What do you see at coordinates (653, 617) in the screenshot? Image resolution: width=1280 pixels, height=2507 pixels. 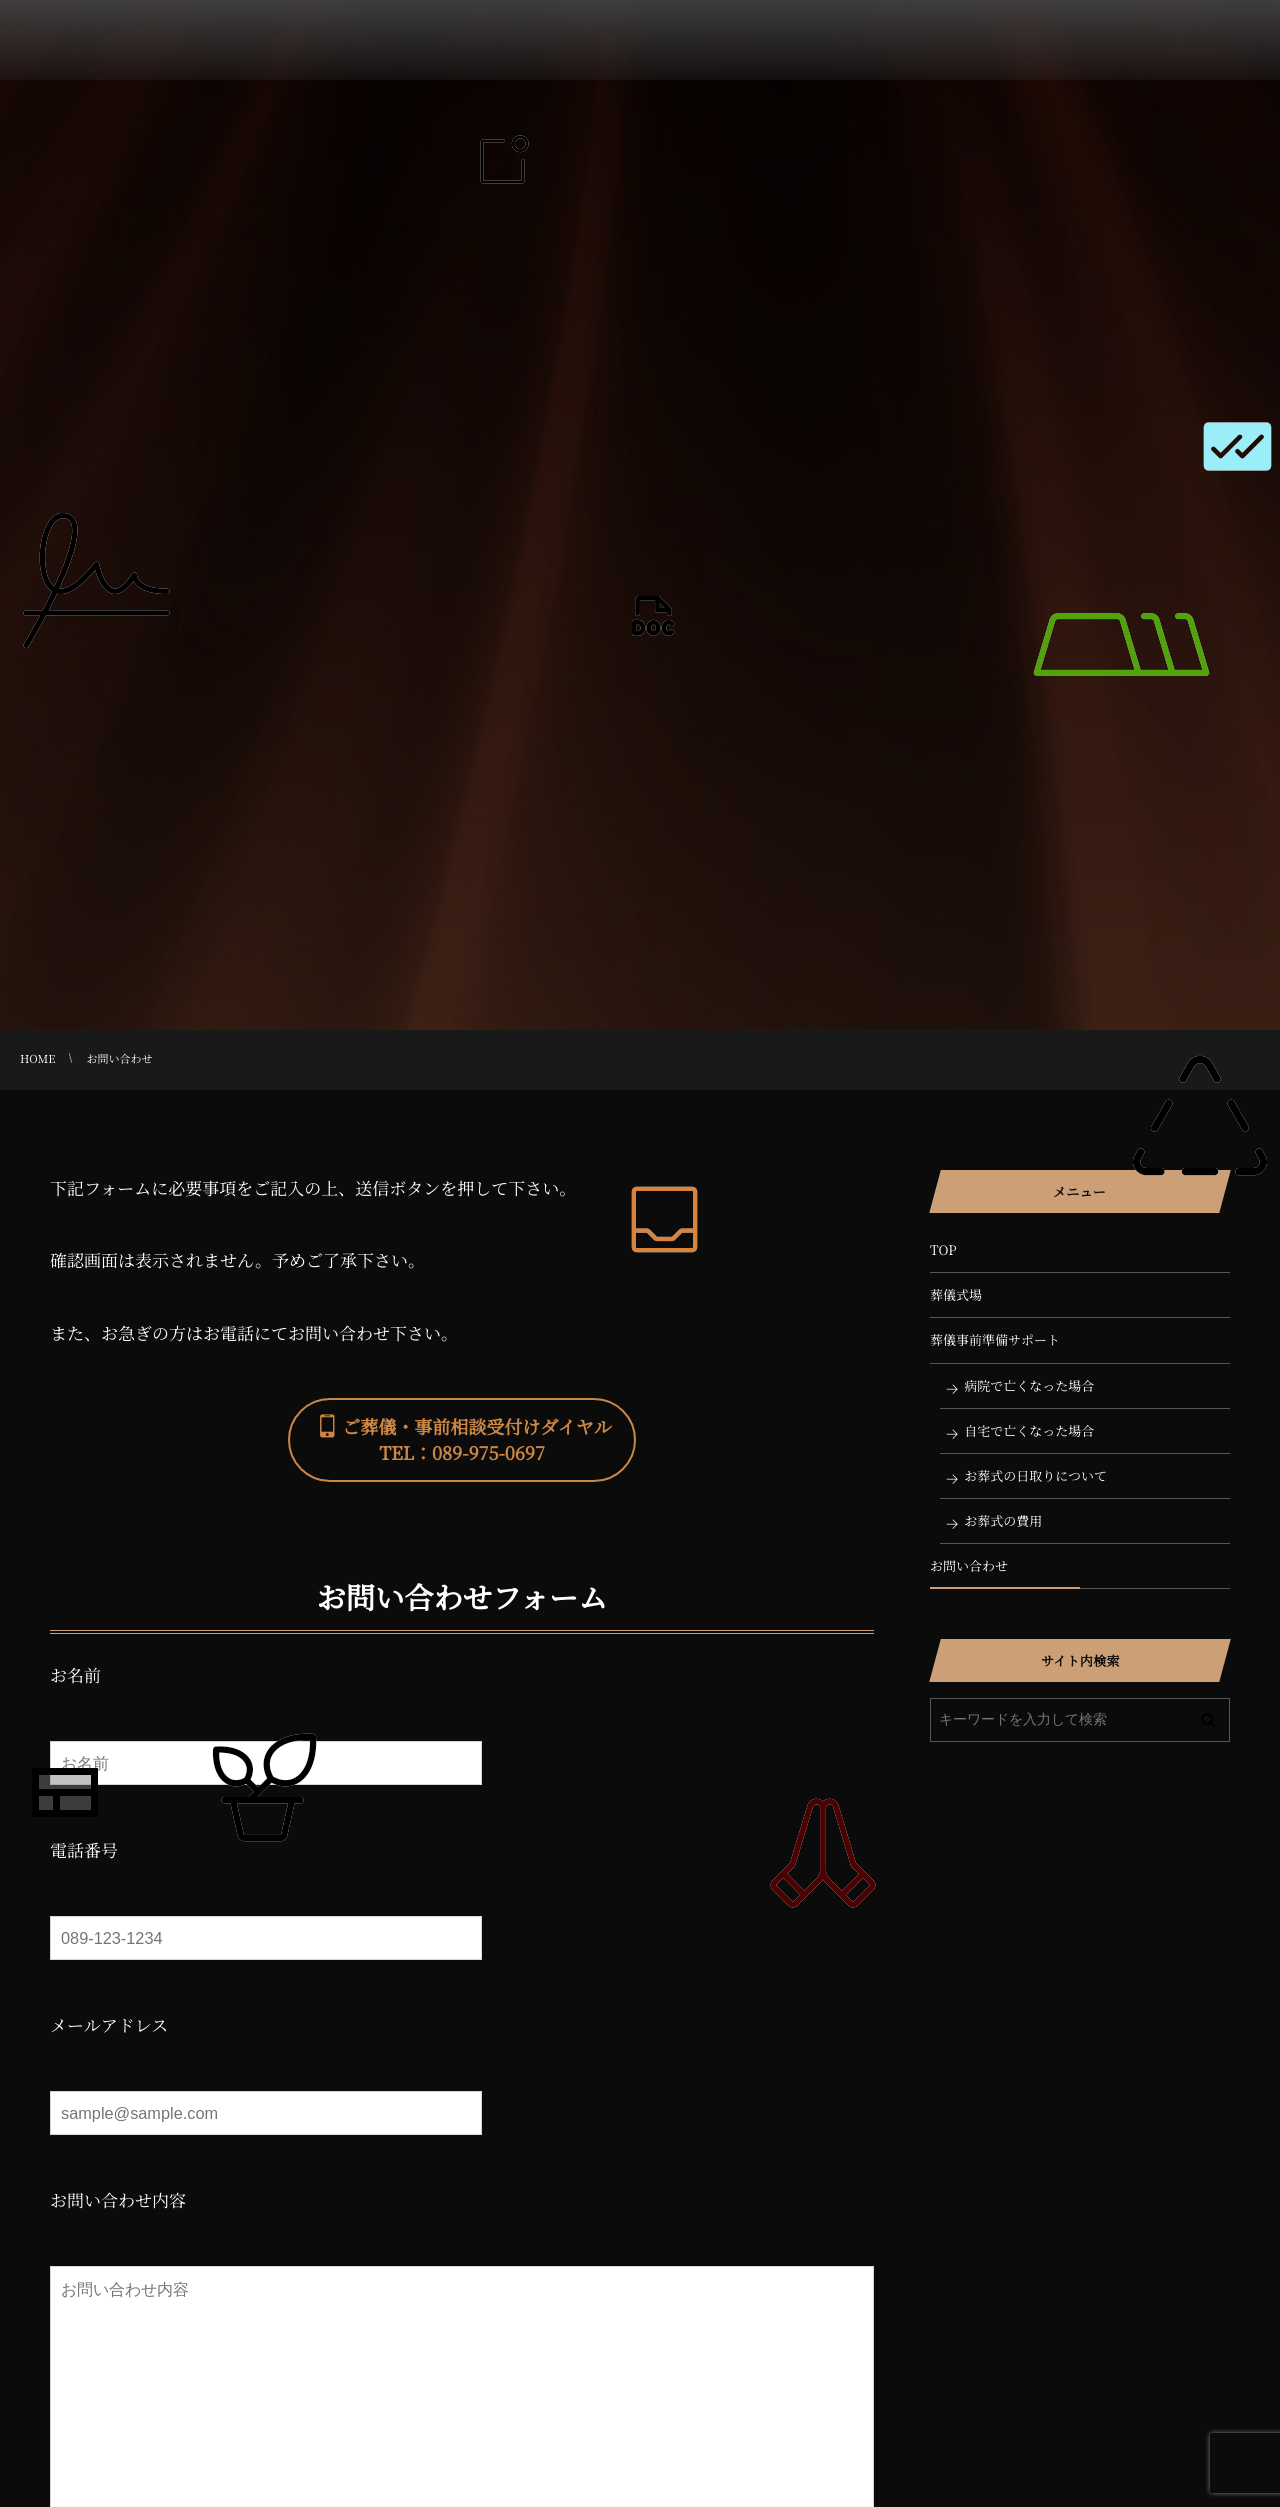 I see `open or view a document file` at bounding box center [653, 617].